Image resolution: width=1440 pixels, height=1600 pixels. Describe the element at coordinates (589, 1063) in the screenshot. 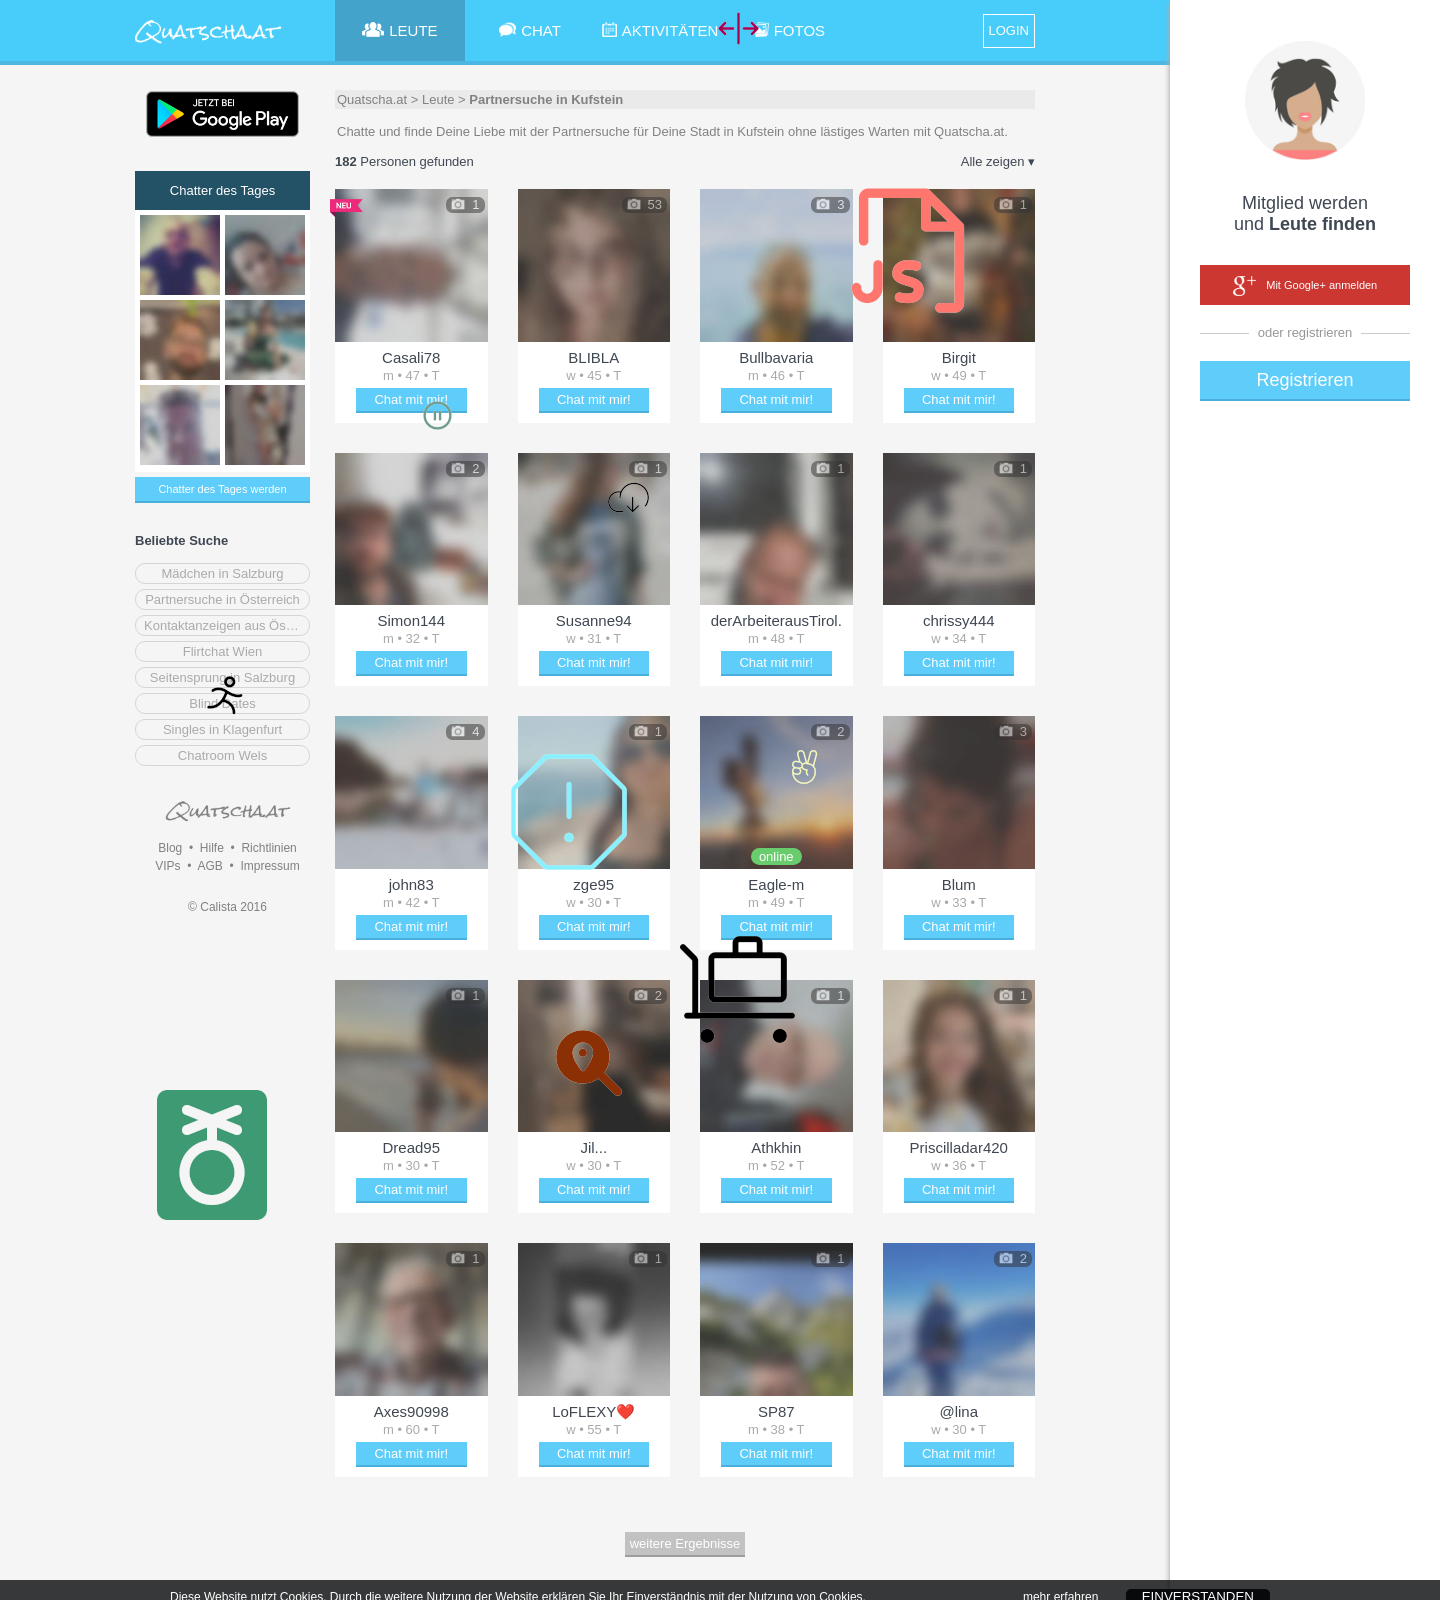

I see `search for a location on the map` at that location.